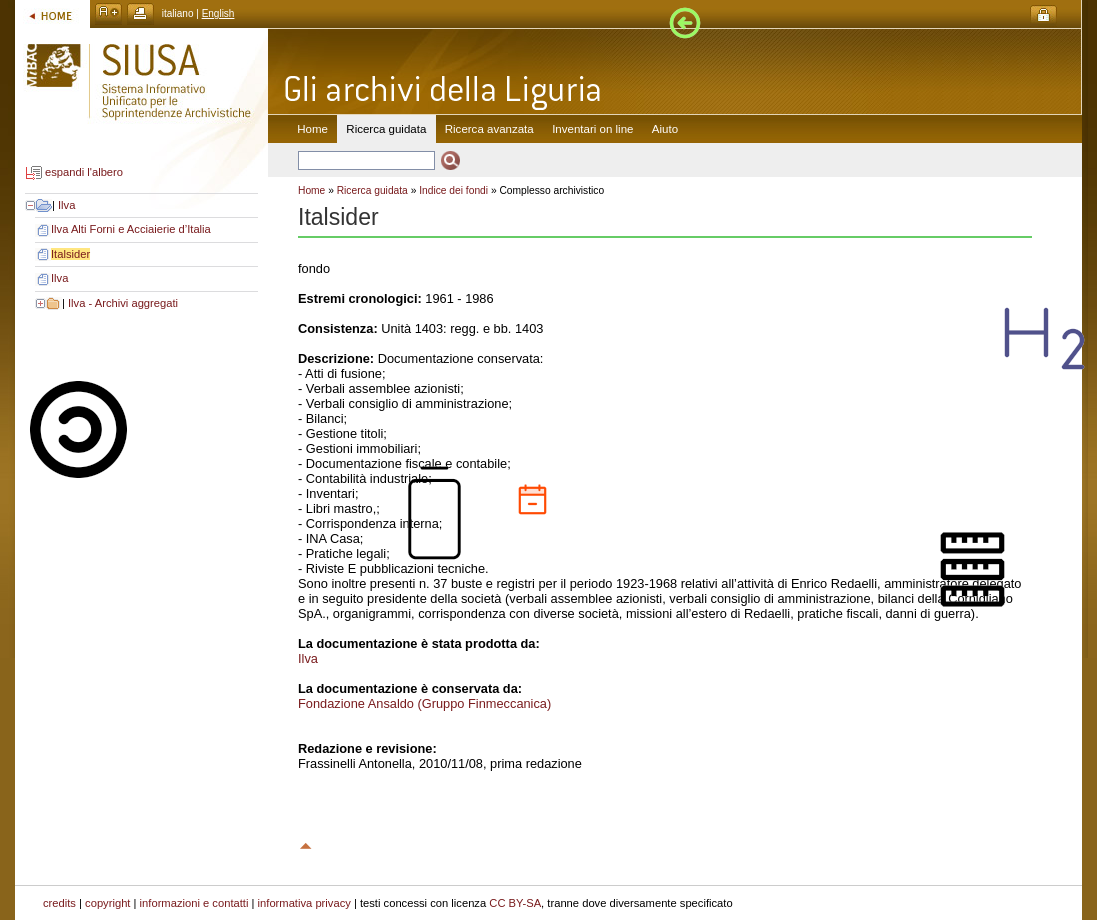 The width and height of the screenshot is (1097, 920). Describe the element at coordinates (972, 569) in the screenshot. I see `access server settings or configuration` at that location.